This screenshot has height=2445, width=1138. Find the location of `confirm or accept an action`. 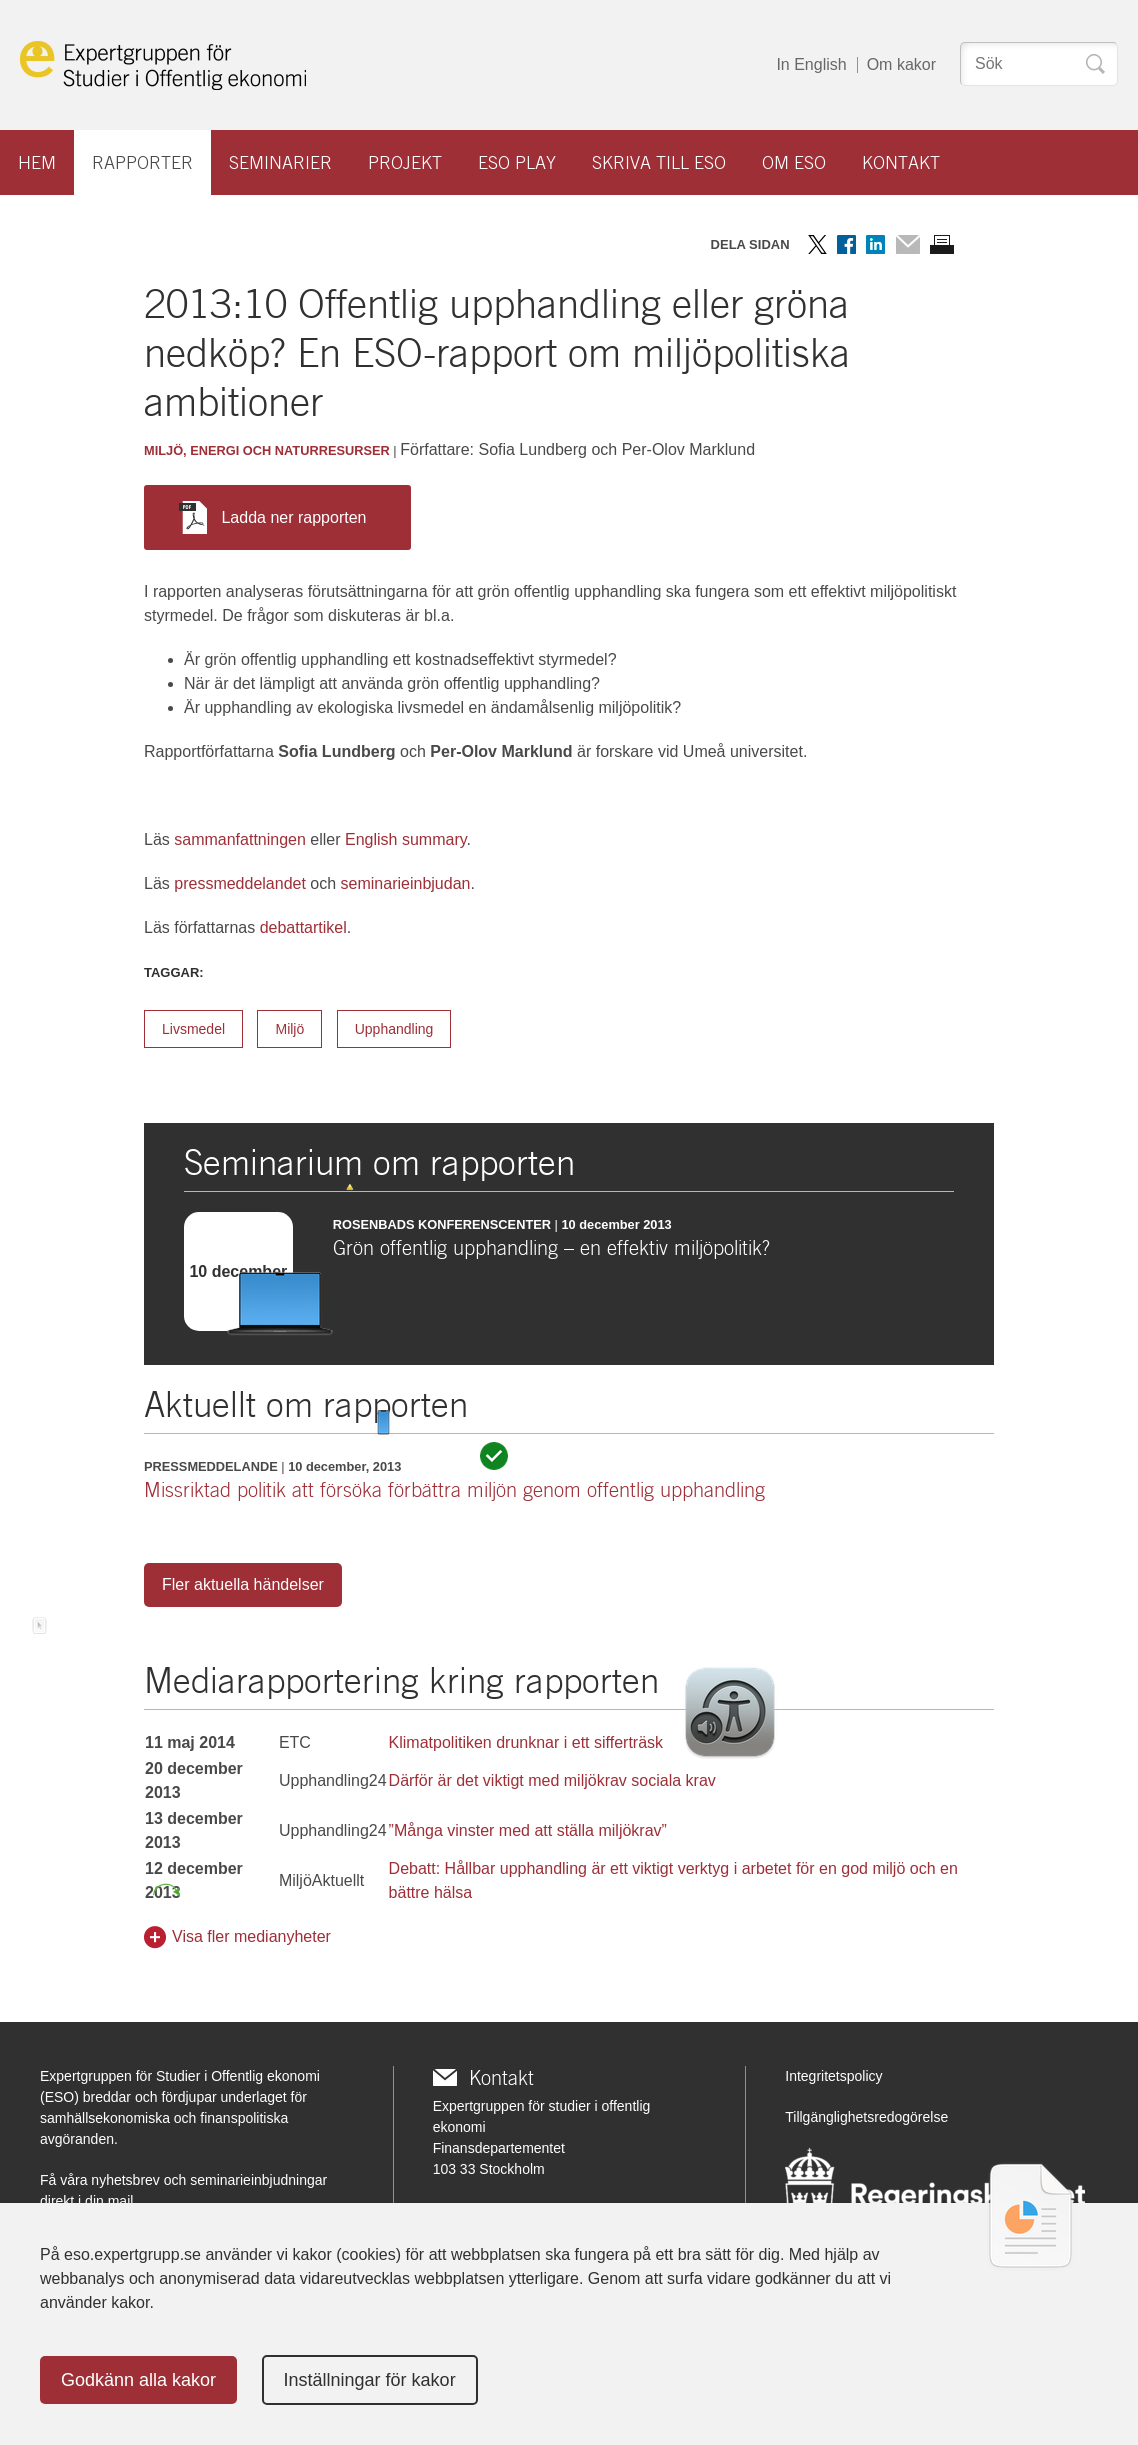

confirm or accept an action is located at coordinates (494, 1456).